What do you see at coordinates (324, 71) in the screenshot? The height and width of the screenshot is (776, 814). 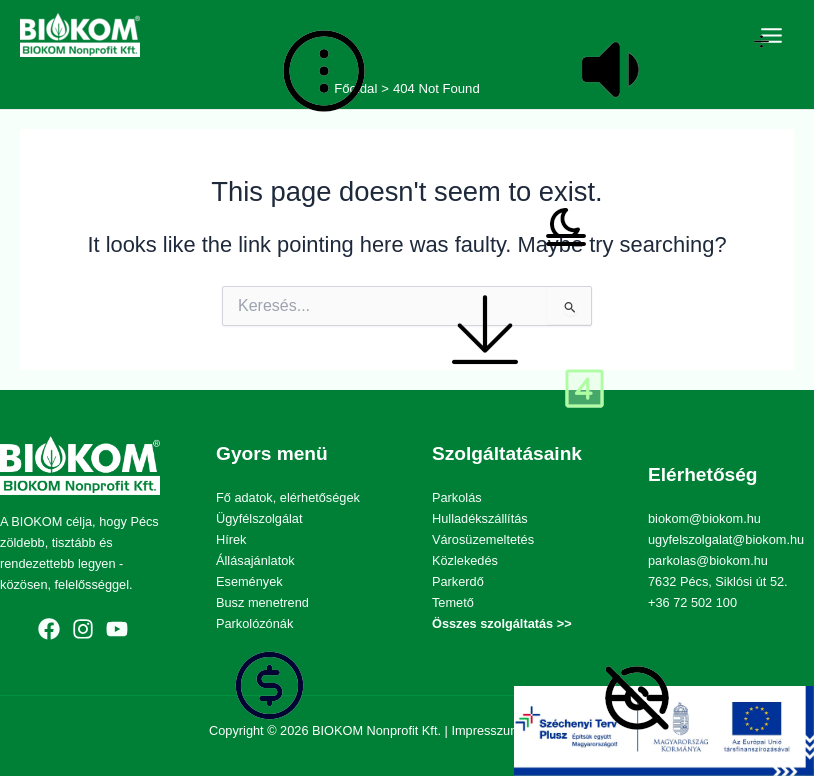 I see `open more options menu` at bounding box center [324, 71].